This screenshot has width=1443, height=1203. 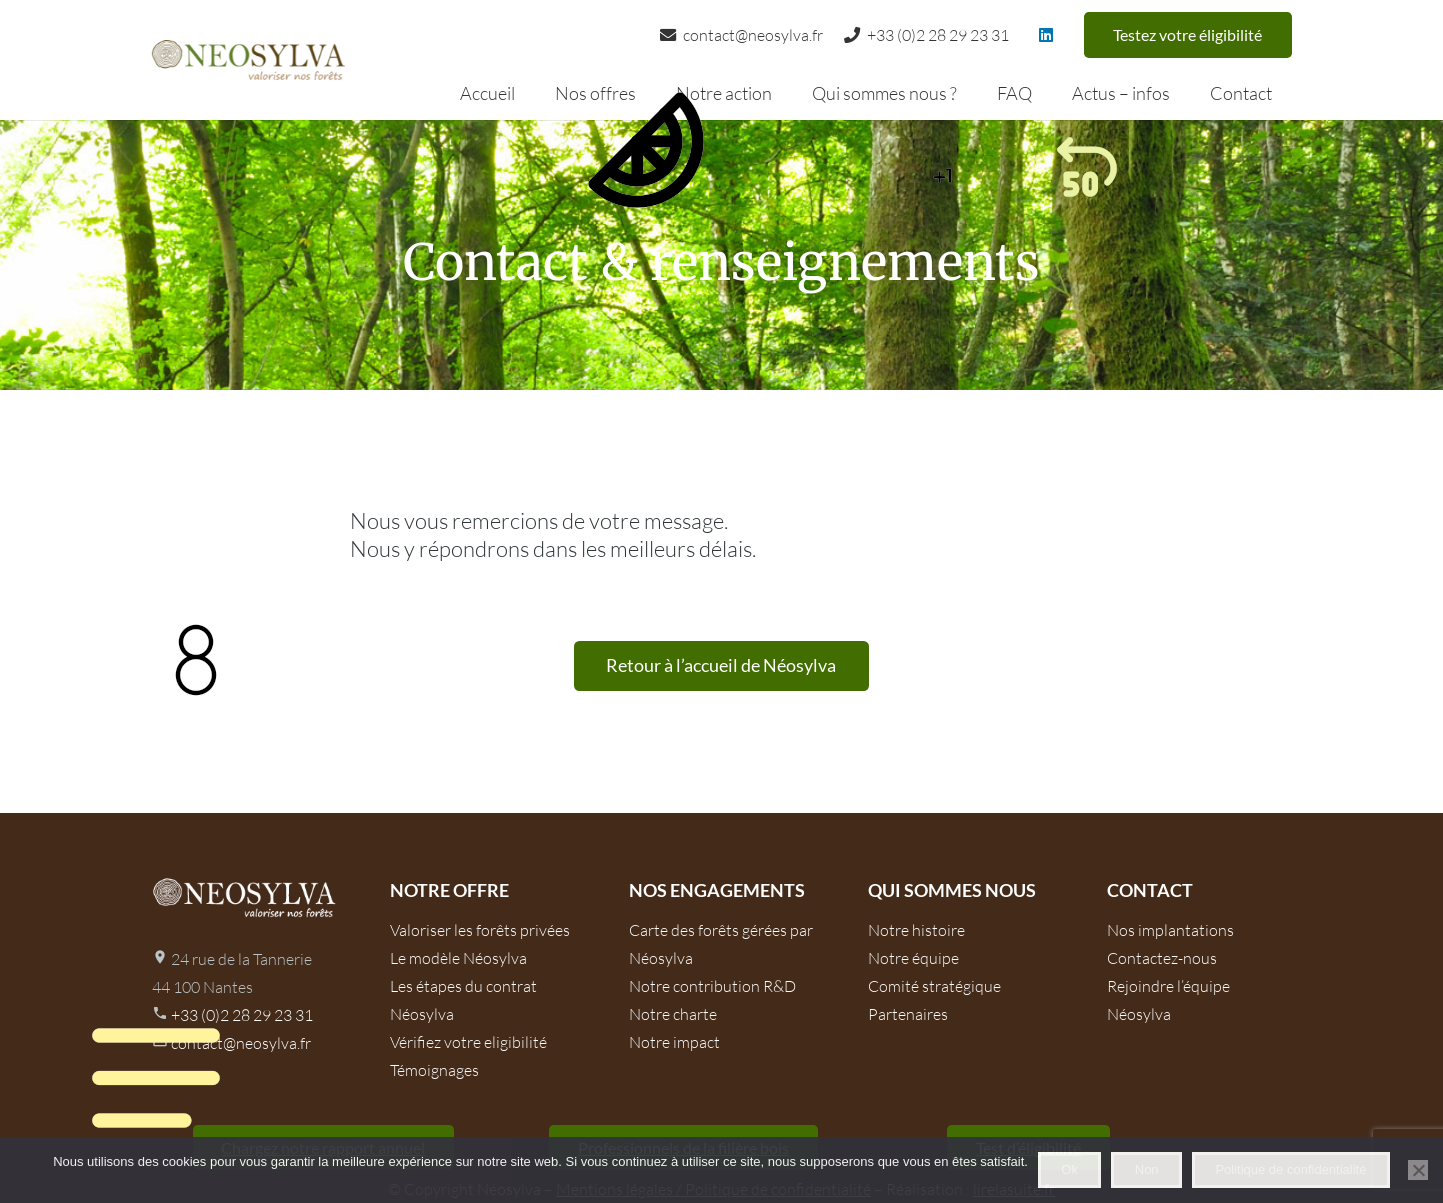 What do you see at coordinates (943, 176) in the screenshot?
I see `add one to a count or quantity` at bounding box center [943, 176].